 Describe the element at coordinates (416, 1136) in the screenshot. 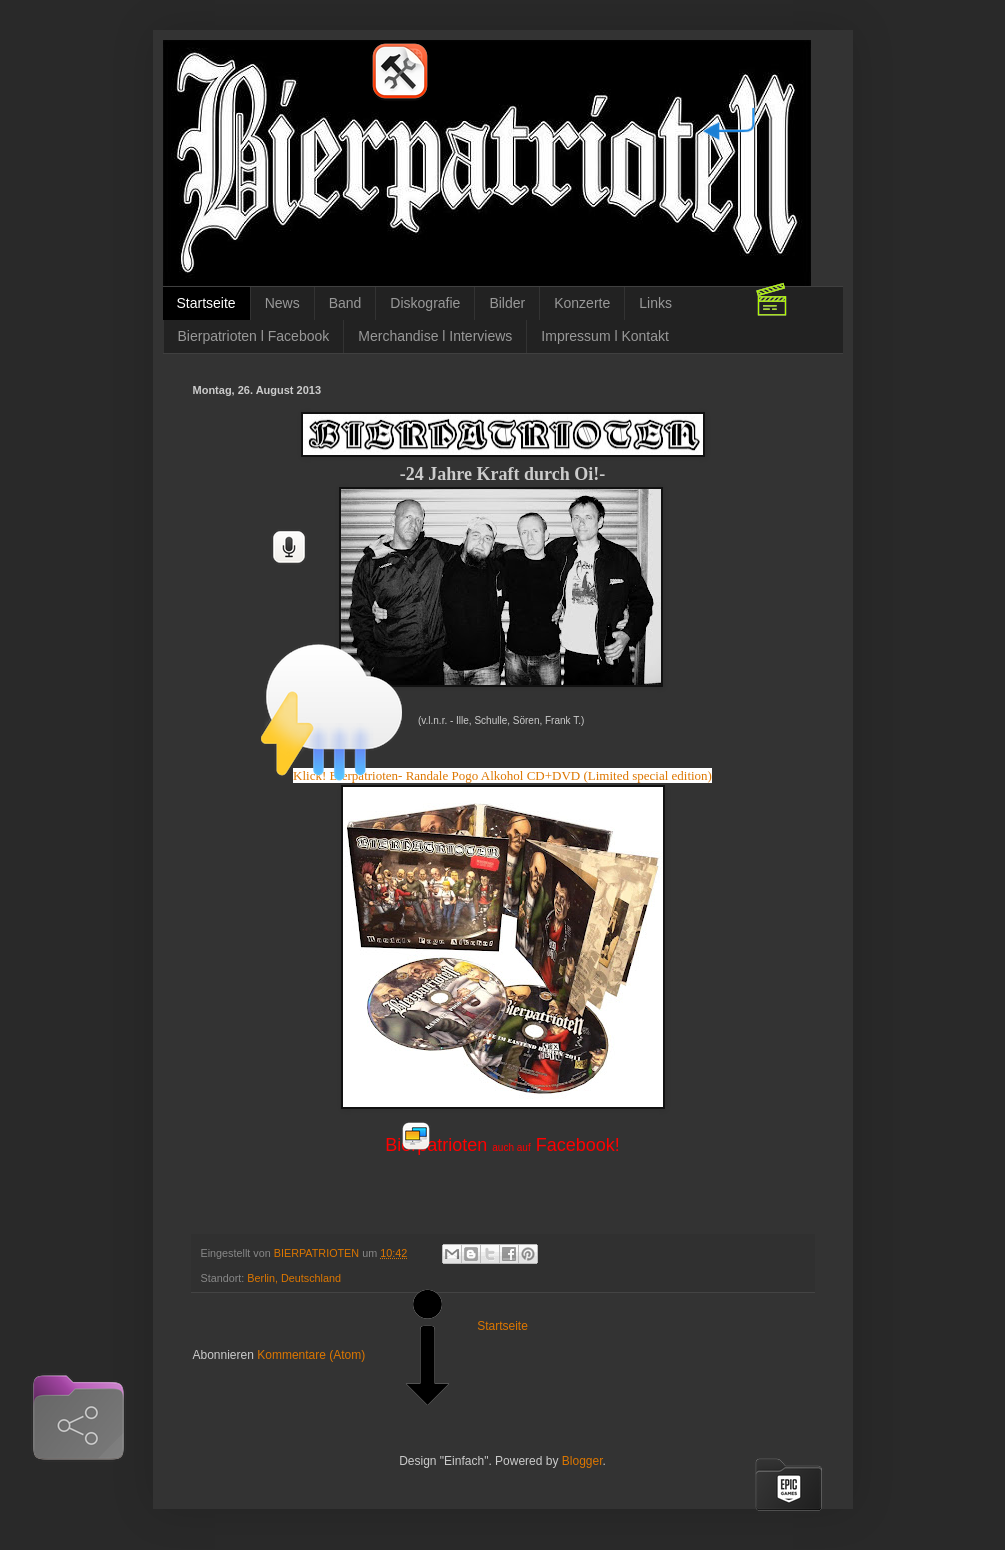

I see `open putty ssh terminal application` at that location.